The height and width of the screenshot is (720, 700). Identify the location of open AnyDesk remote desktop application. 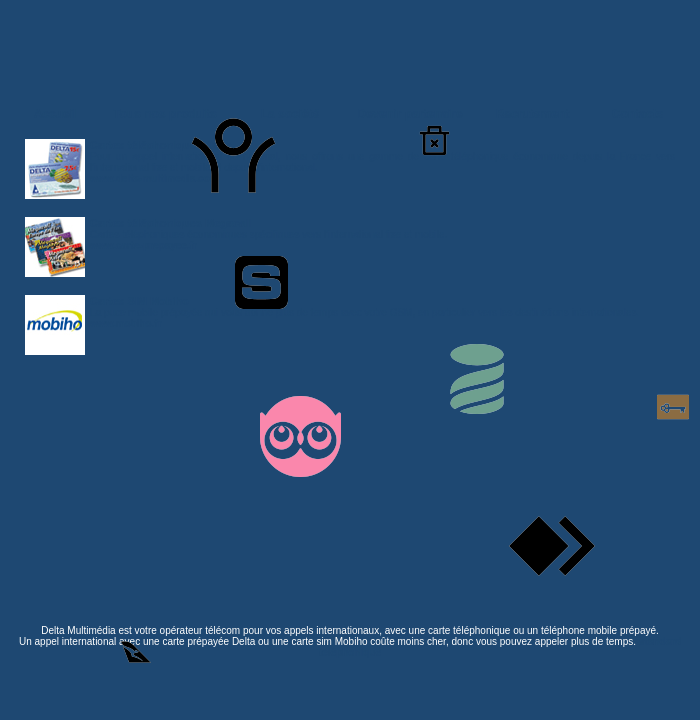
(552, 546).